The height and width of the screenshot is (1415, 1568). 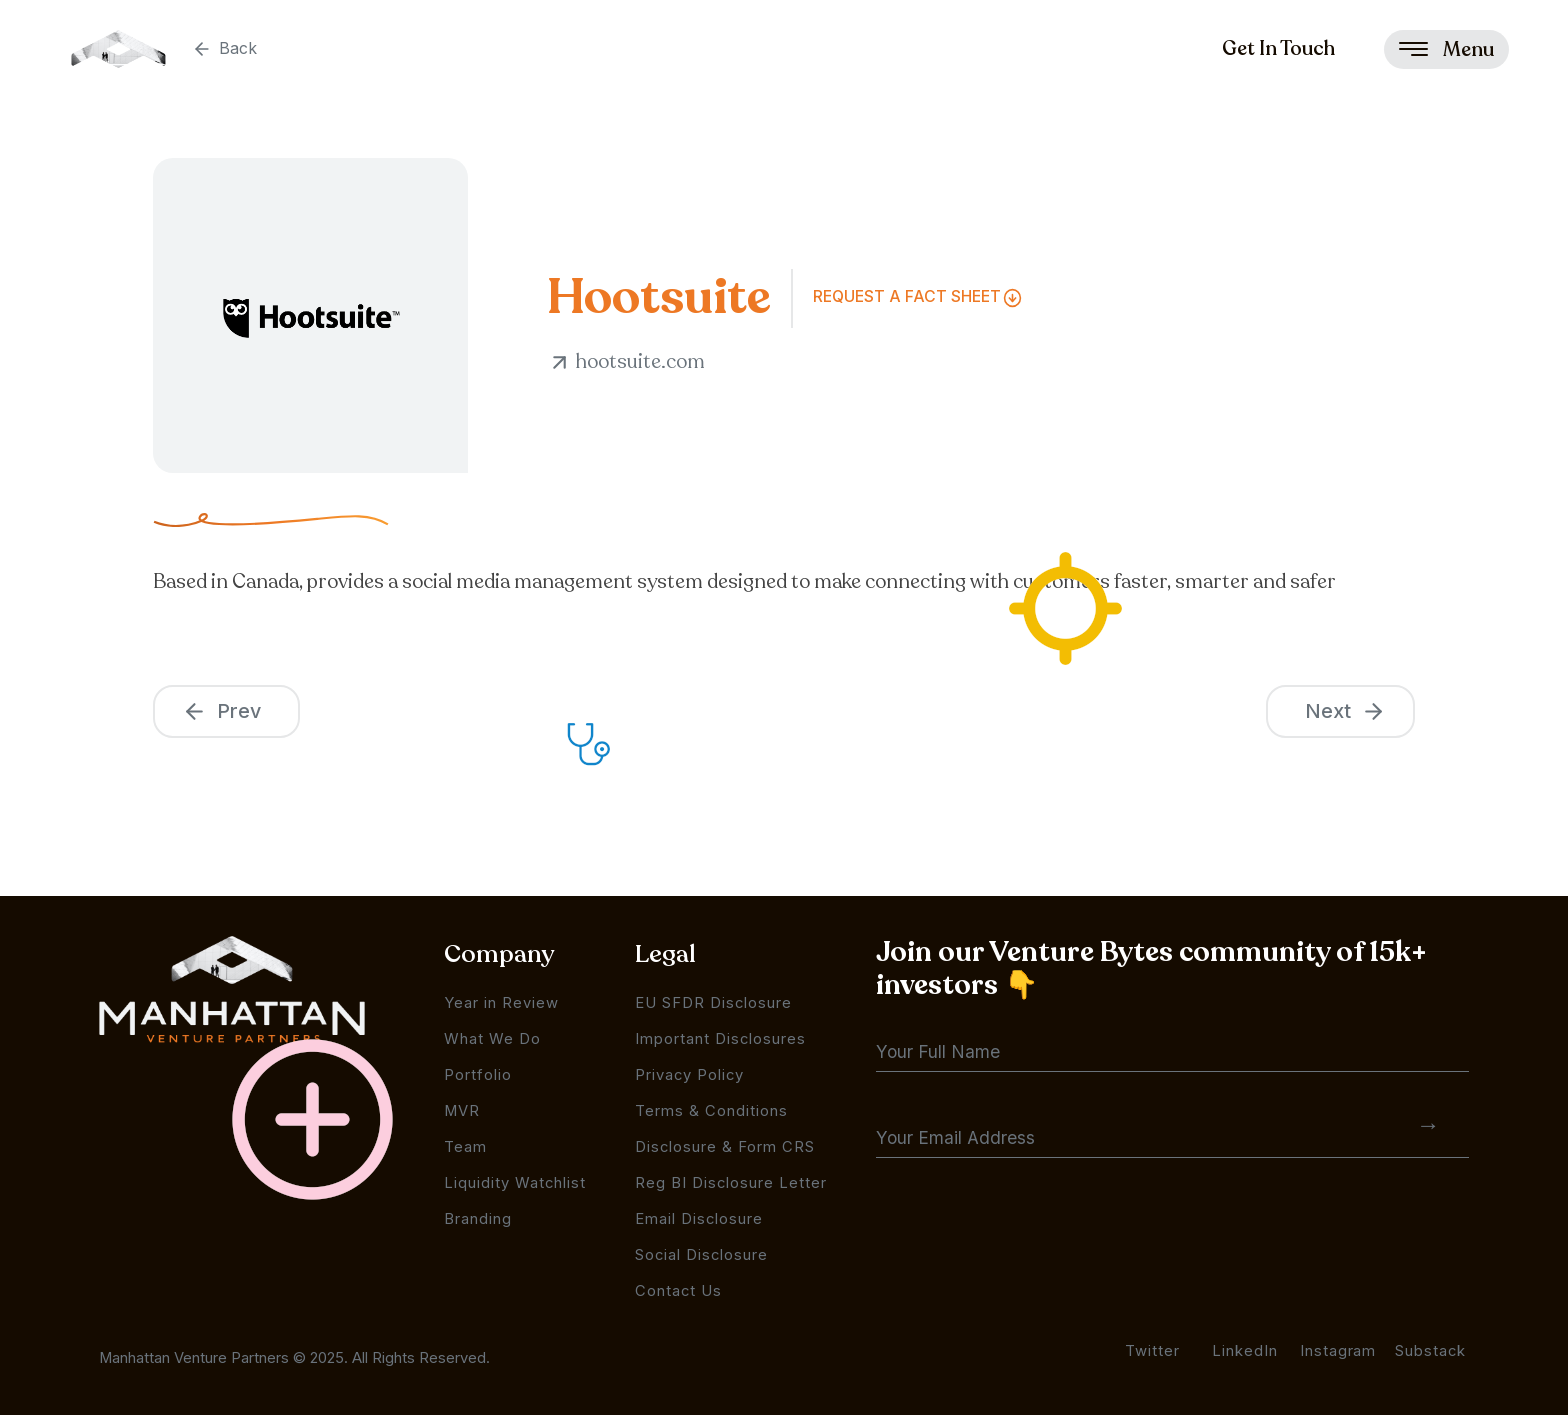 I want to click on find my current location, so click(x=1065, y=608).